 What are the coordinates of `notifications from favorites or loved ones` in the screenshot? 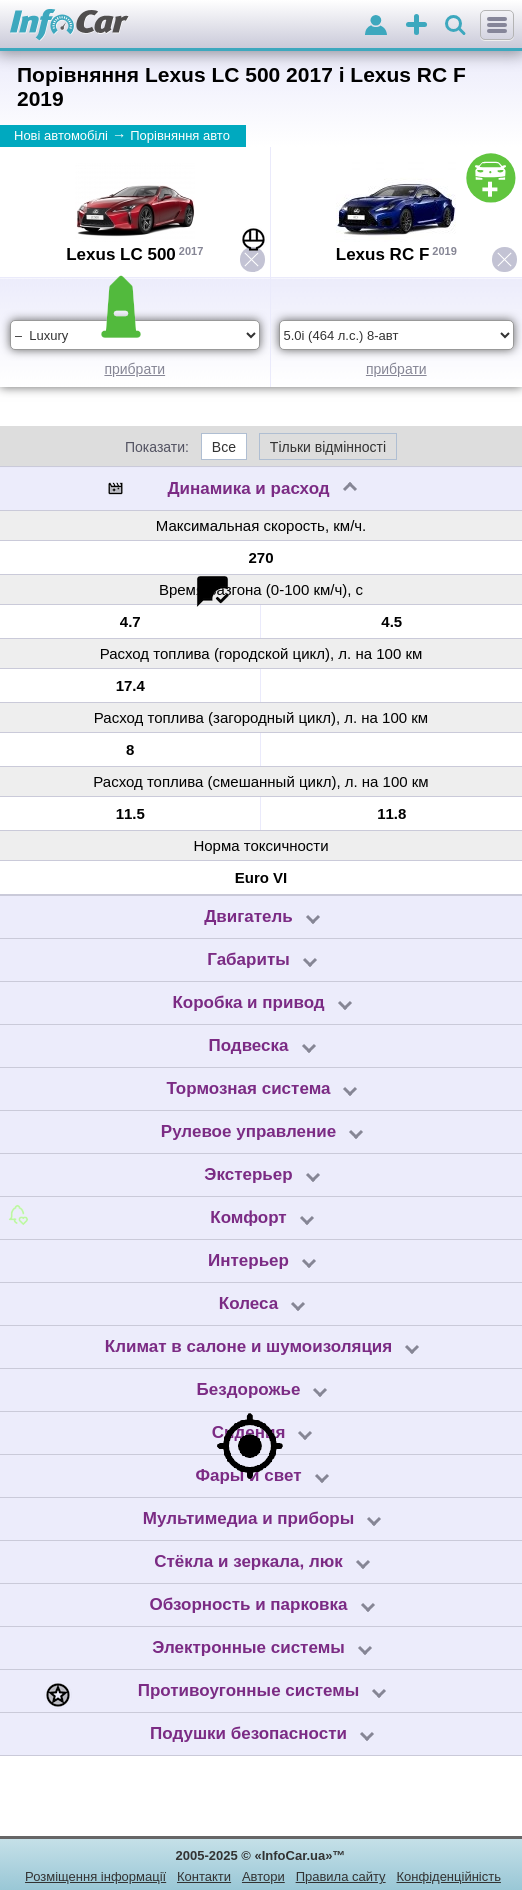 It's located at (17, 1214).